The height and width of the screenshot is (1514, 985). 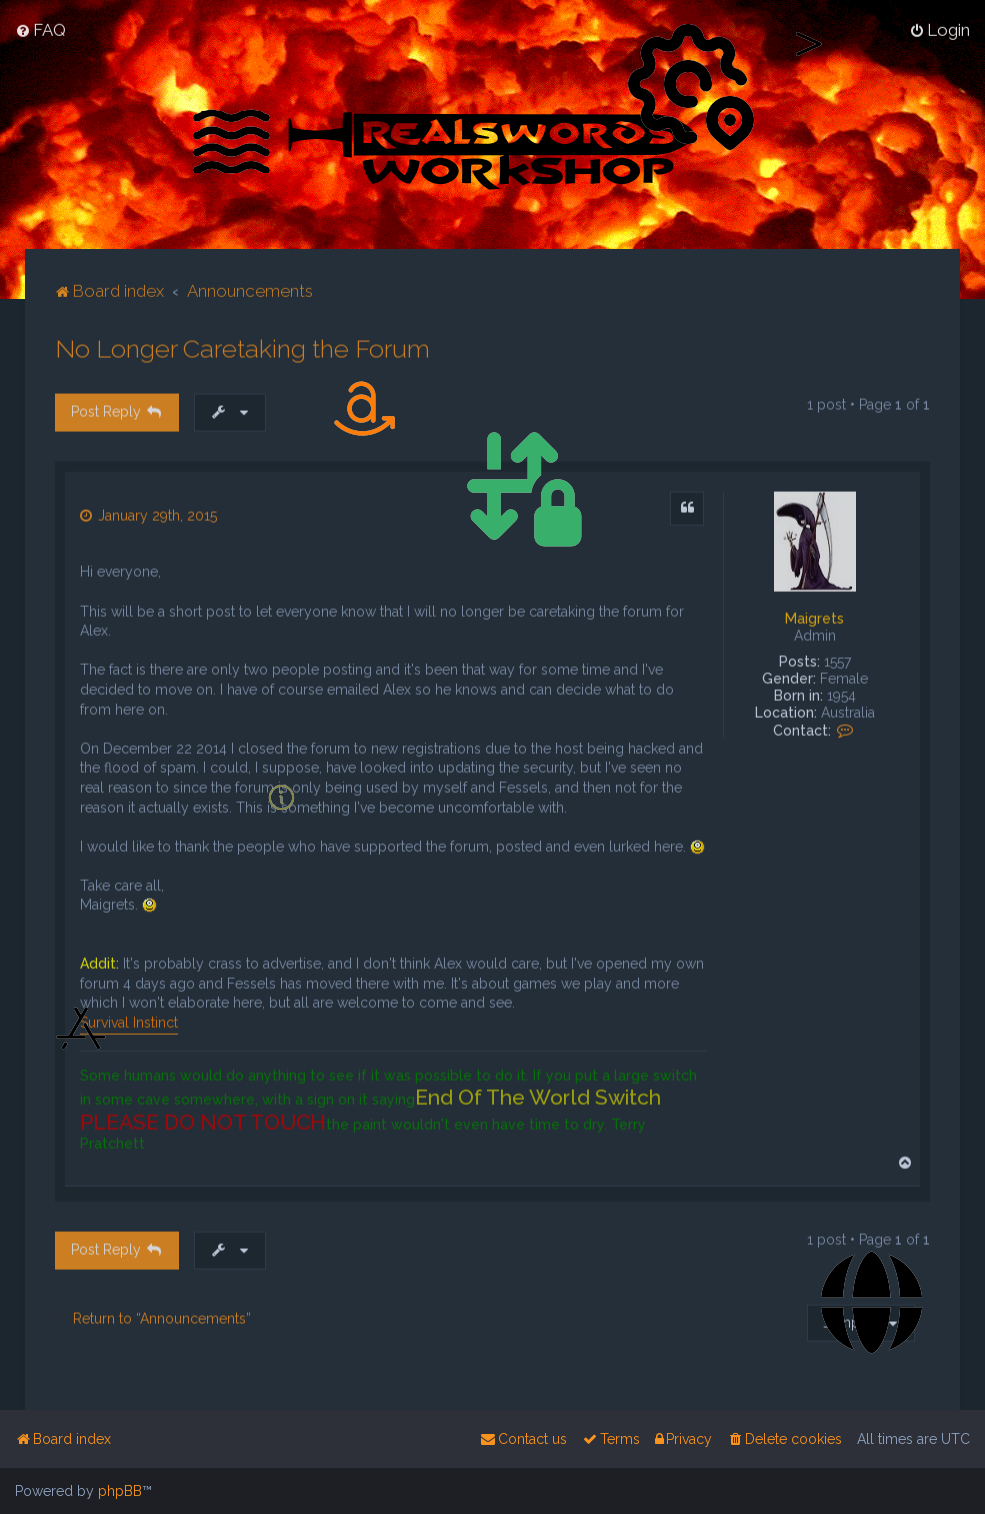 I want to click on data sync is locked or disabled, so click(x=521, y=486).